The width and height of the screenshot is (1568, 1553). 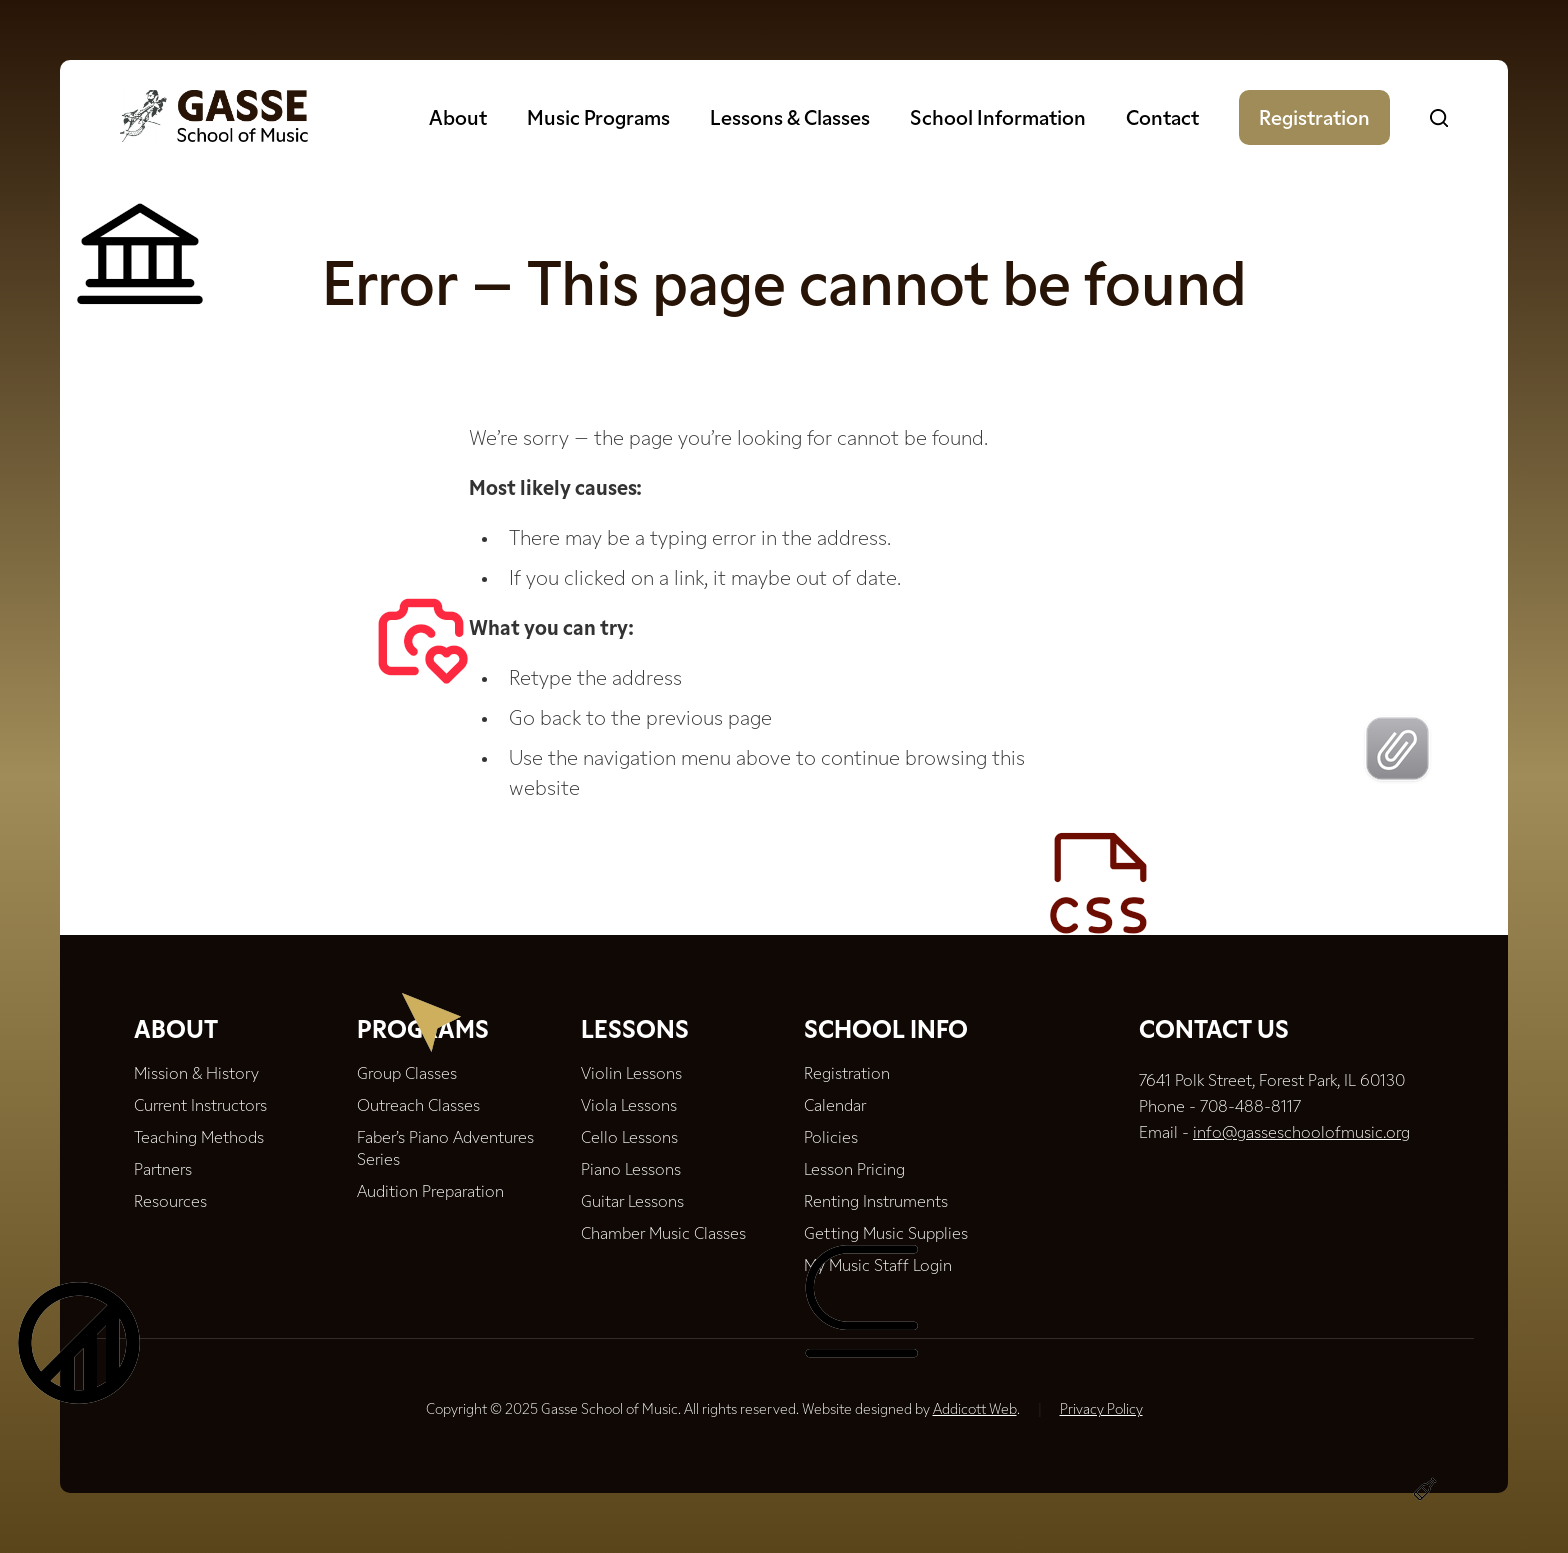 What do you see at coordinates (1100, 887) in the screenshot?
I see `view or open a CSS stylesheet file` at bounding box center [1100, 887].